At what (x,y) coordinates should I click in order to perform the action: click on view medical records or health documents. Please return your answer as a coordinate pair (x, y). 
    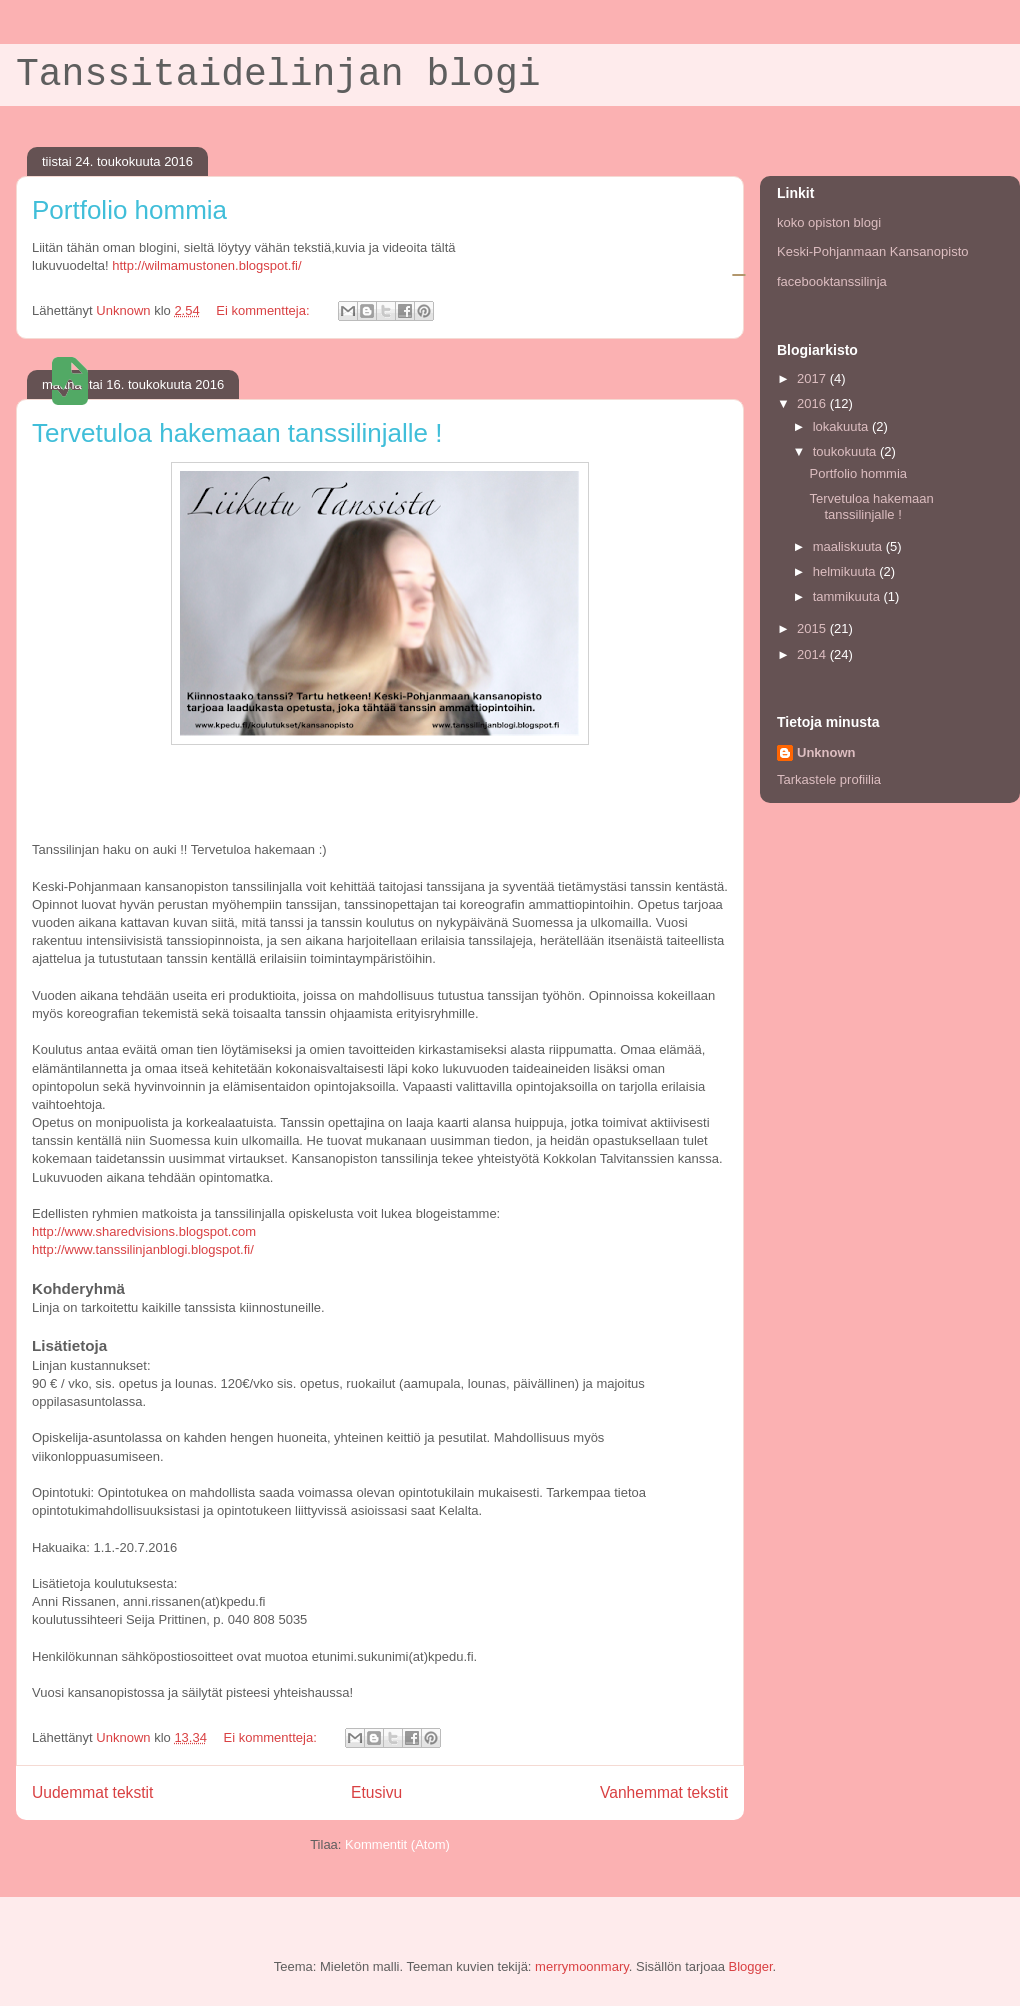
    Looking at the image, I should click on (70, 381).